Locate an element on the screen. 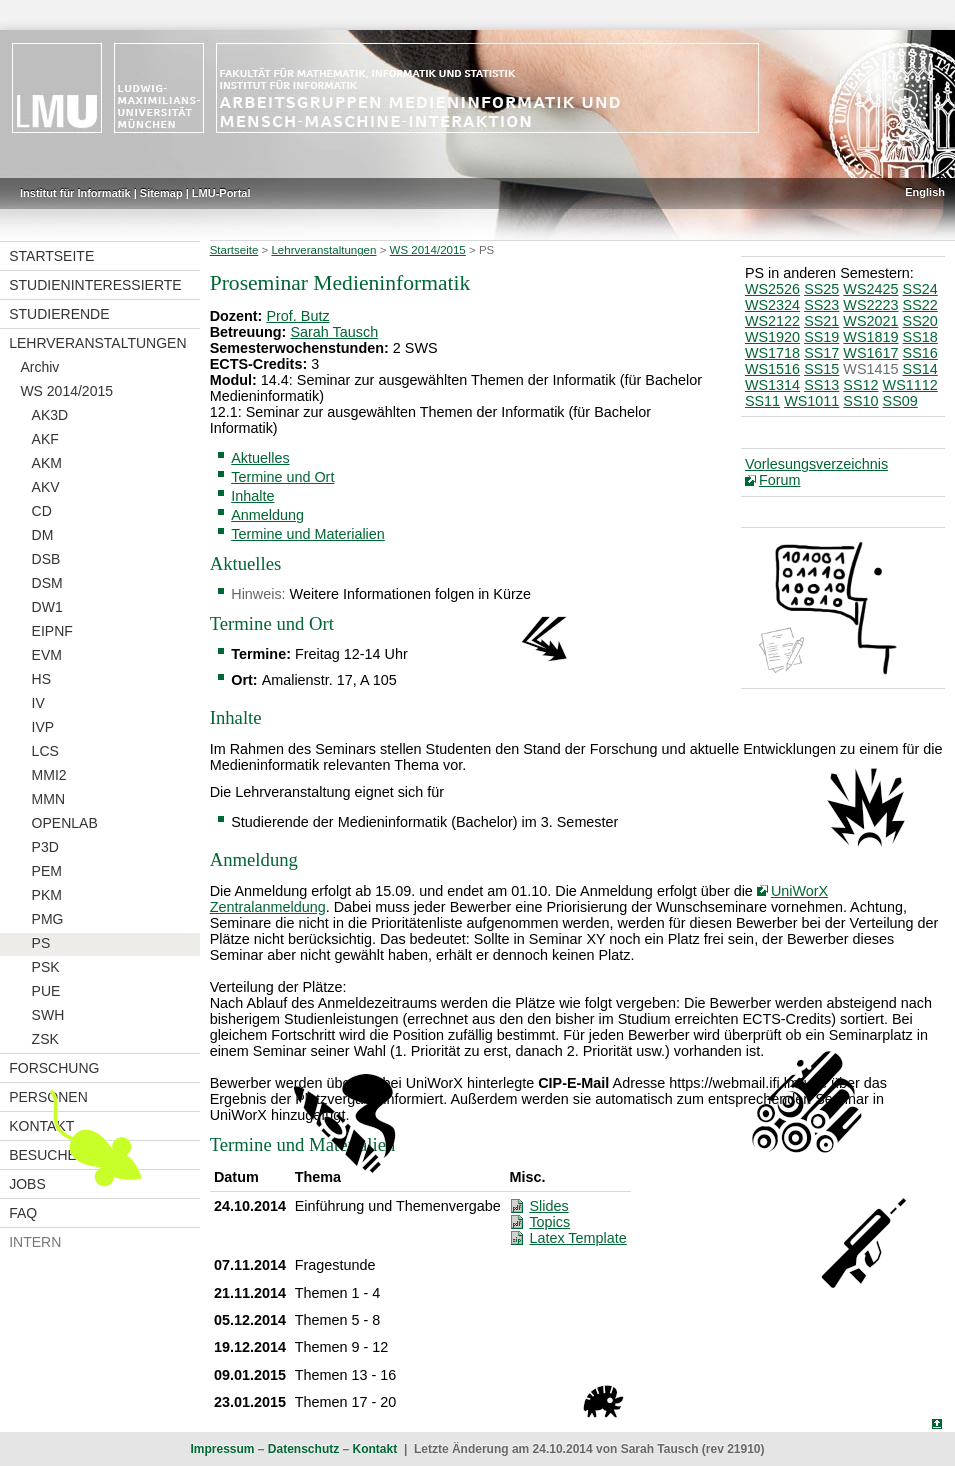  select mouse character or pet is located at coordinates (97, 1138).